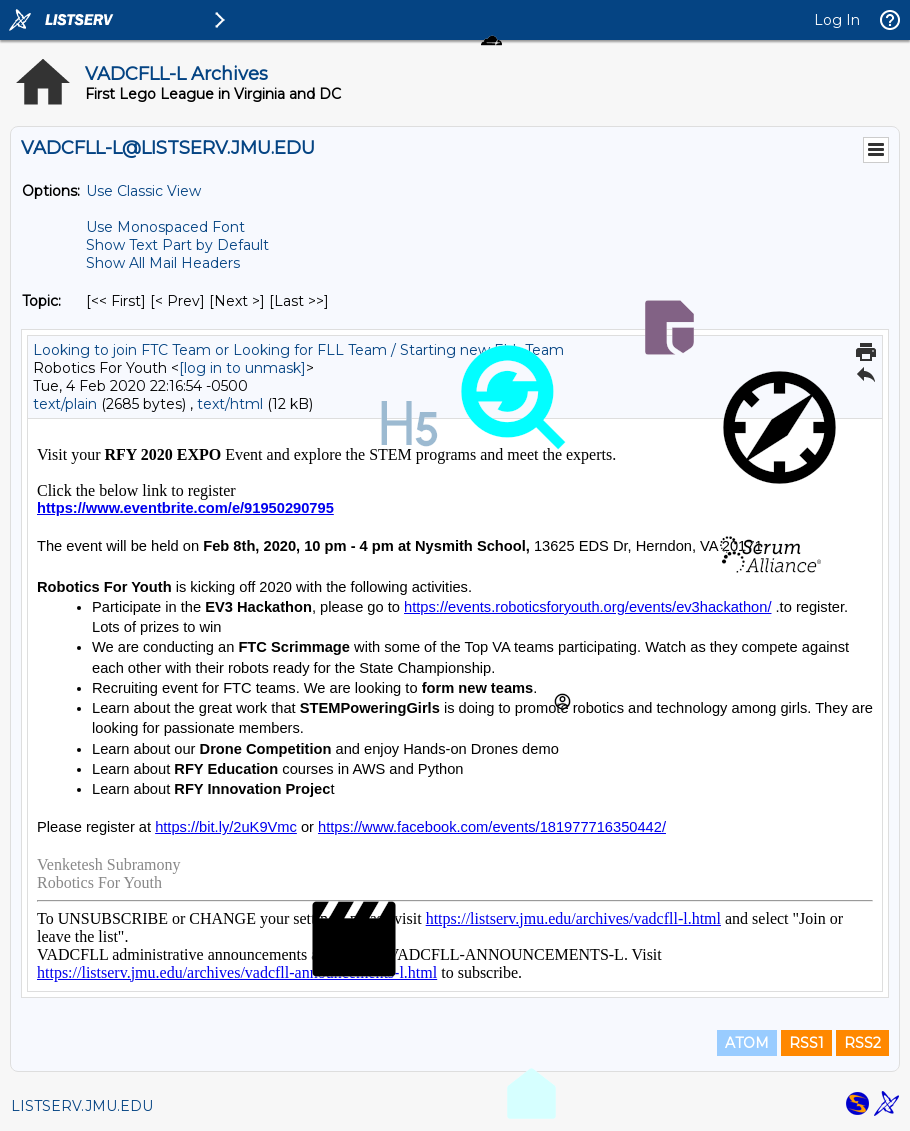  What do you see at coordinates (409, 423) in the screenshot?
I see `format text as heading level 5` at bounding box center [409, 423].